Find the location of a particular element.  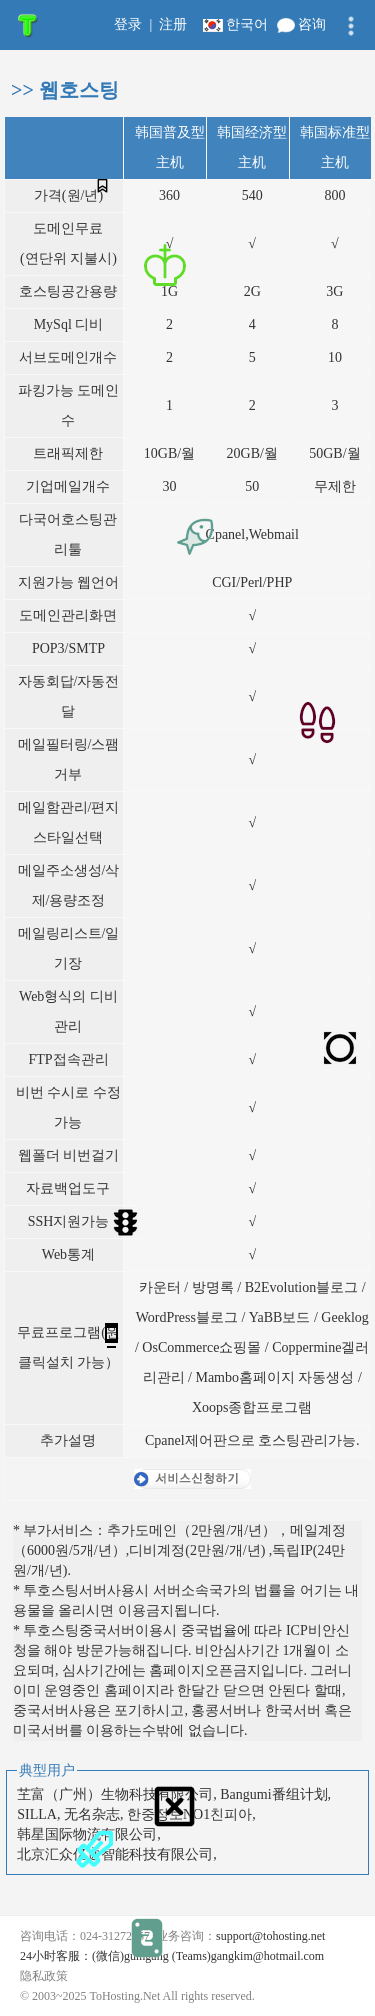

dock your device to a charging station is located at coordinates (111, 1335).